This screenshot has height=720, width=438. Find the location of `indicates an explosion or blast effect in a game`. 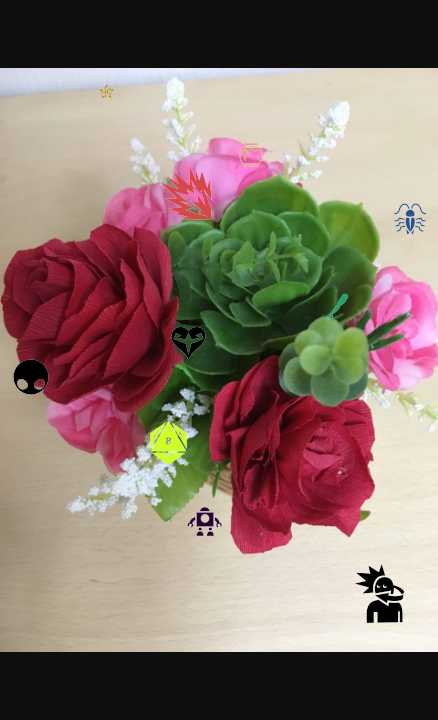

indicates an explosion or blast effect in a game is located at coordinates (186, 193).